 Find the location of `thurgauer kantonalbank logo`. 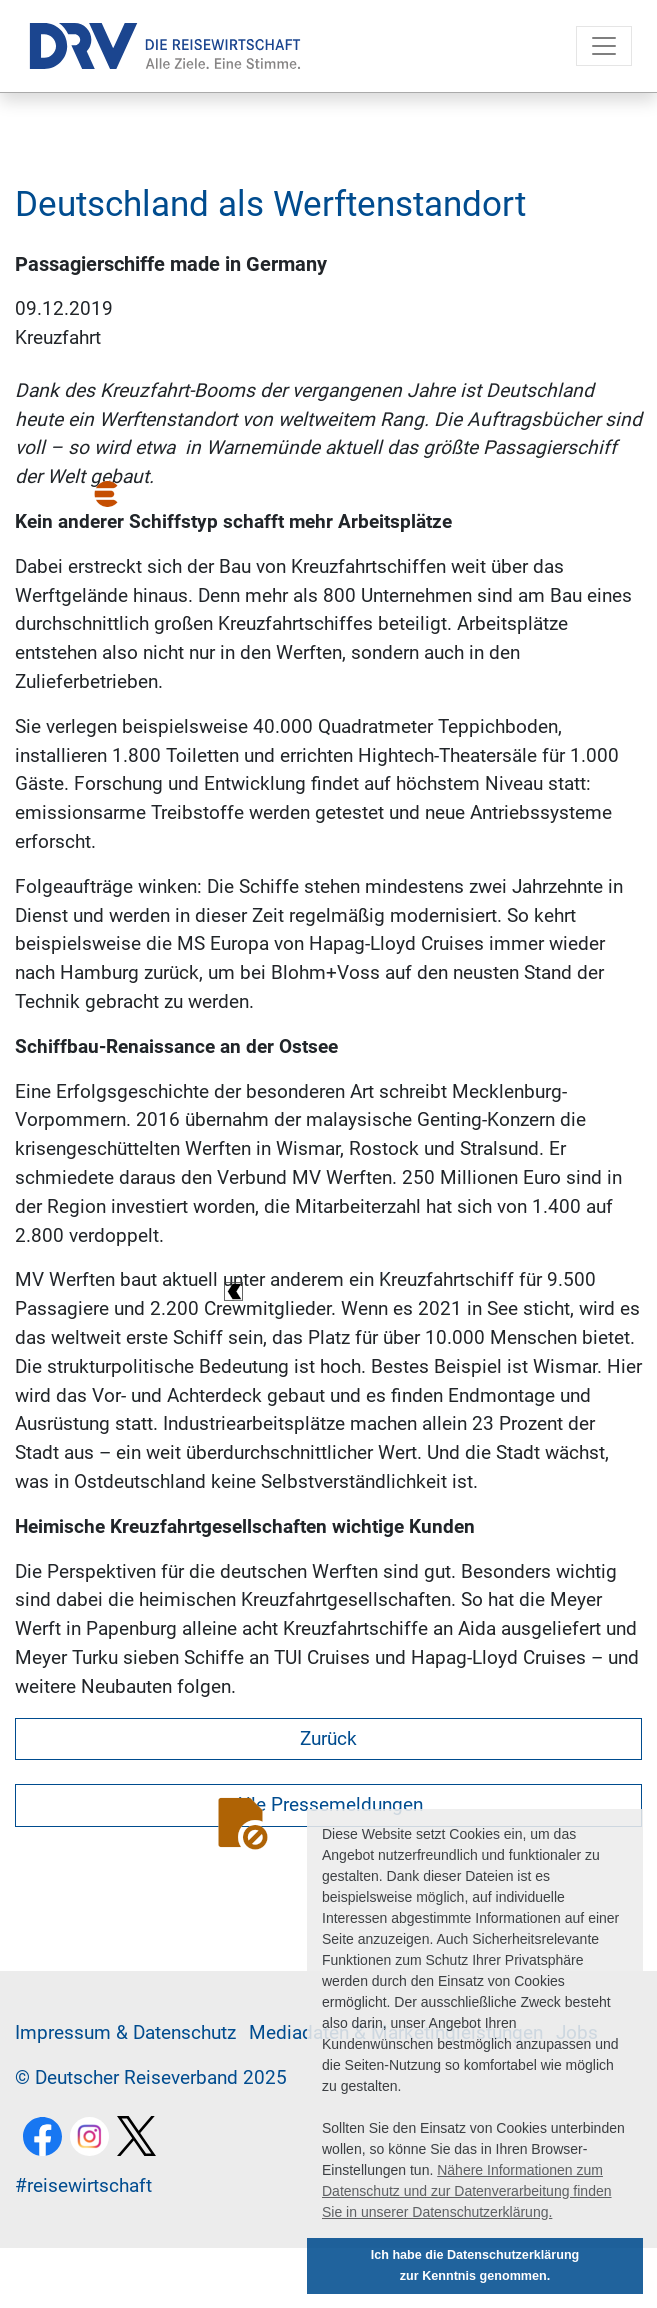

thurgauer kantonalbank logo is located at coordinates (233, 1291).